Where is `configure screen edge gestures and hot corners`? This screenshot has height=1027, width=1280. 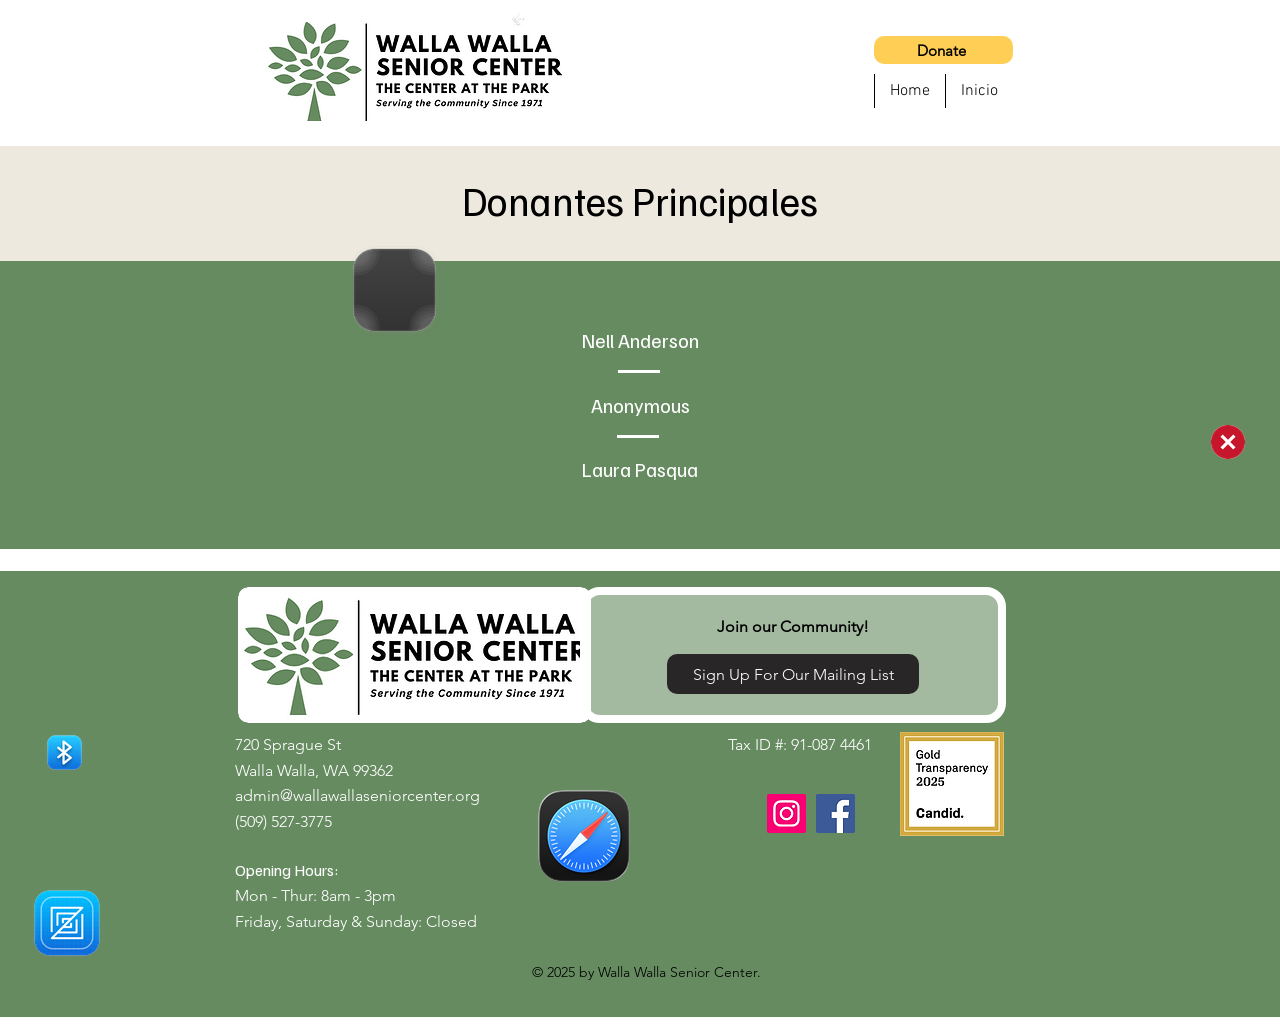 configure screen edge gestures and hot corners is located at coordinates (394, 291).